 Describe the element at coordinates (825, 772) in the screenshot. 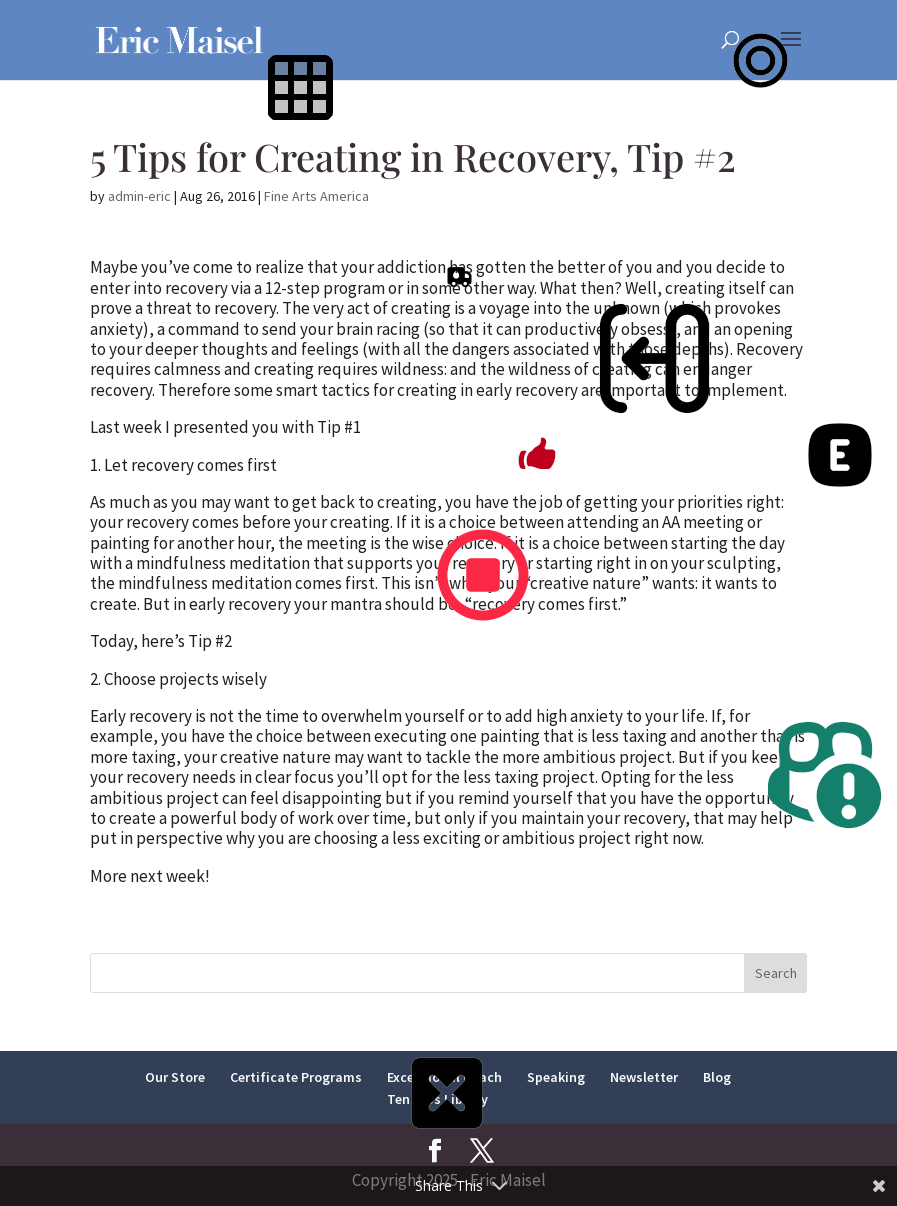

I see `indicates a warning or issue with GitHub Copilot` at that location.